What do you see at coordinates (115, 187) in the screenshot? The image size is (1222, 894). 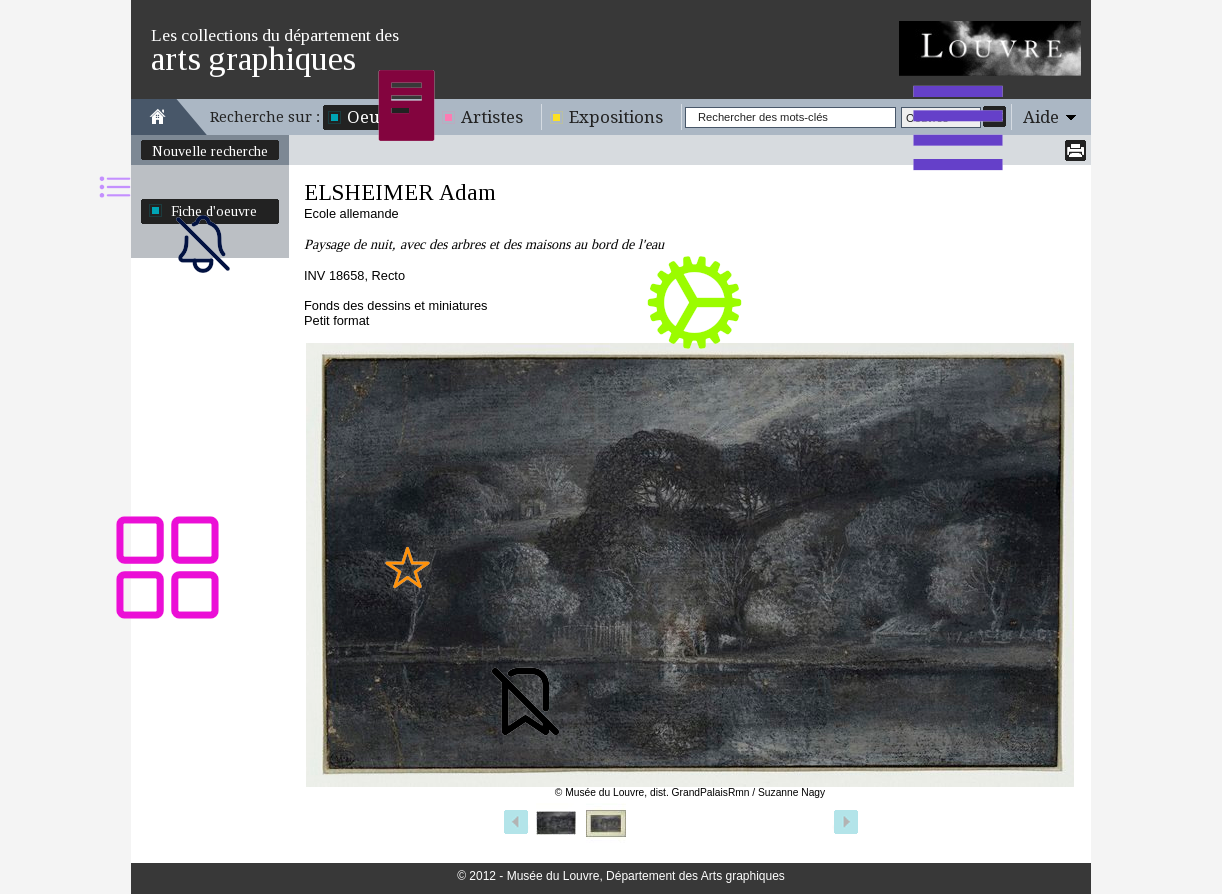 I see `view list of items` at bounding box center [115, 187].